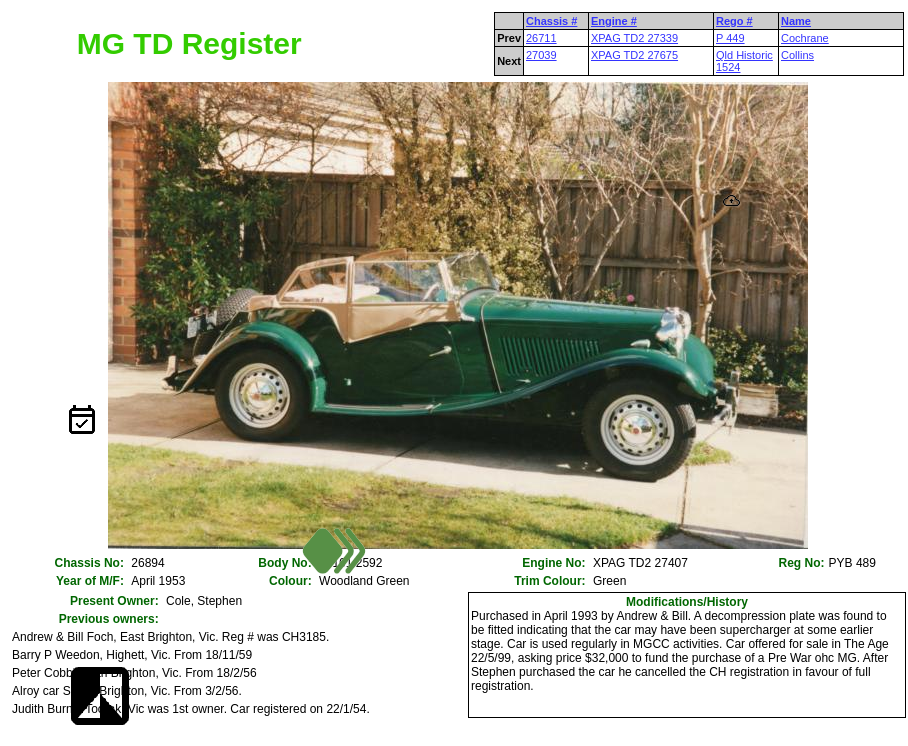 This screenshot has width=908, height=746. I want to click on apply black and white filter to image, so click(100, 696).